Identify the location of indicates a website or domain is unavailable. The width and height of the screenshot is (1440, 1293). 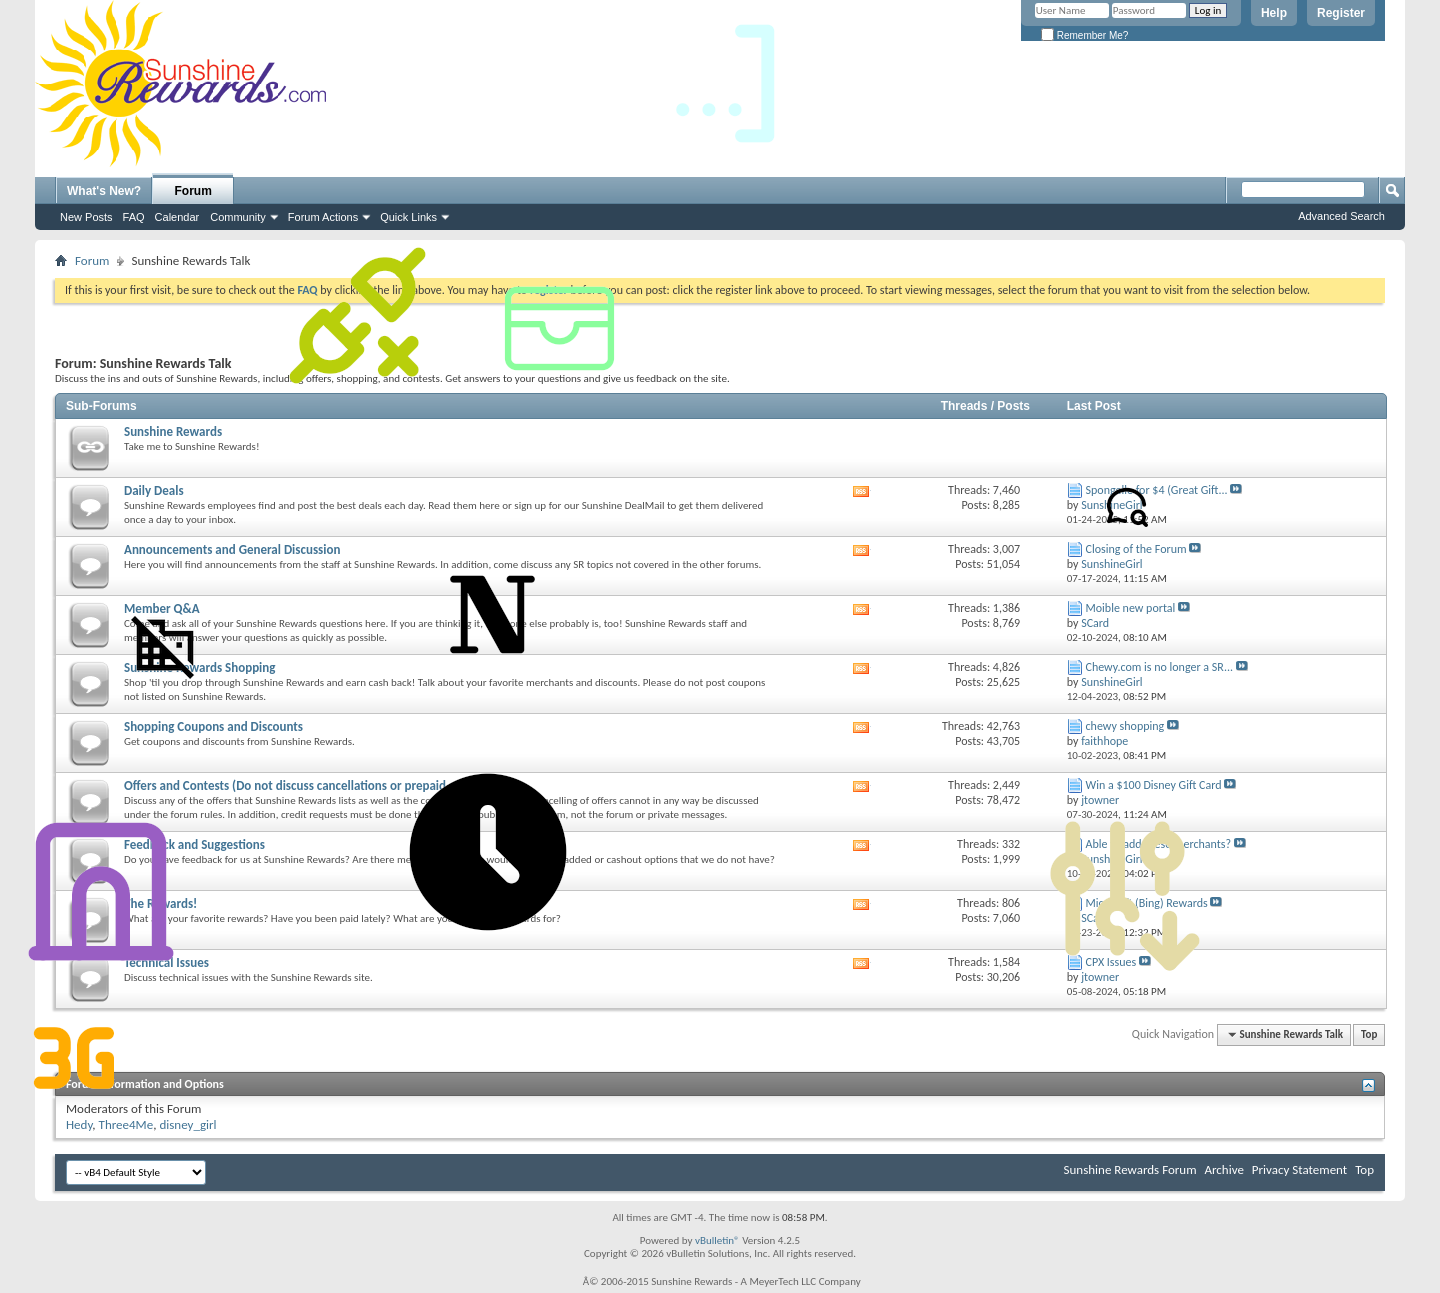
(165, 645).